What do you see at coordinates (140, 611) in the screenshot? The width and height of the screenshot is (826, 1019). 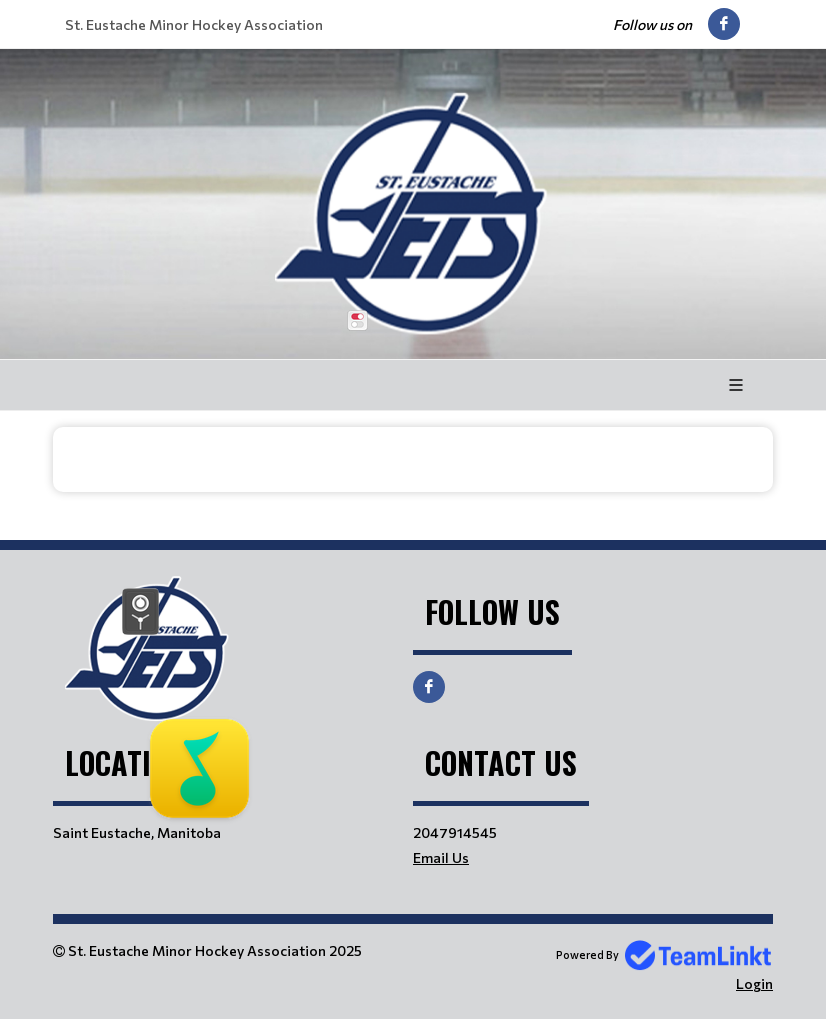 I see `open the backups application` at bounding box center [140, 611].